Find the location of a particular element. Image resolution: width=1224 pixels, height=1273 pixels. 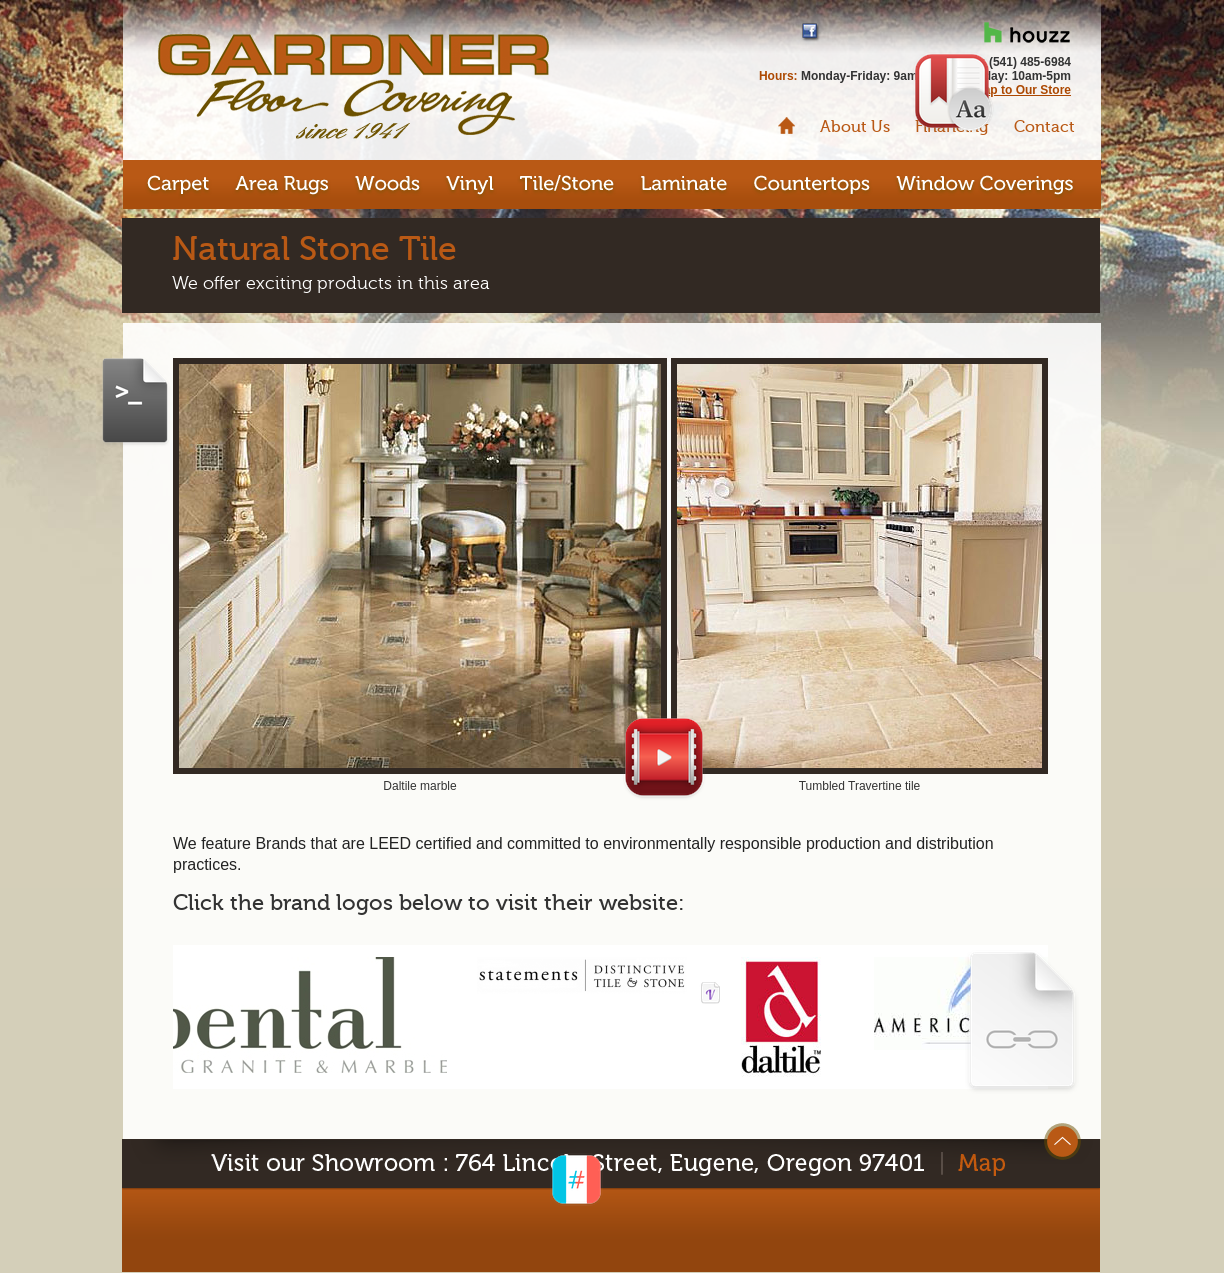

a shell script or command line executable file is located at coordinates (135, 402).